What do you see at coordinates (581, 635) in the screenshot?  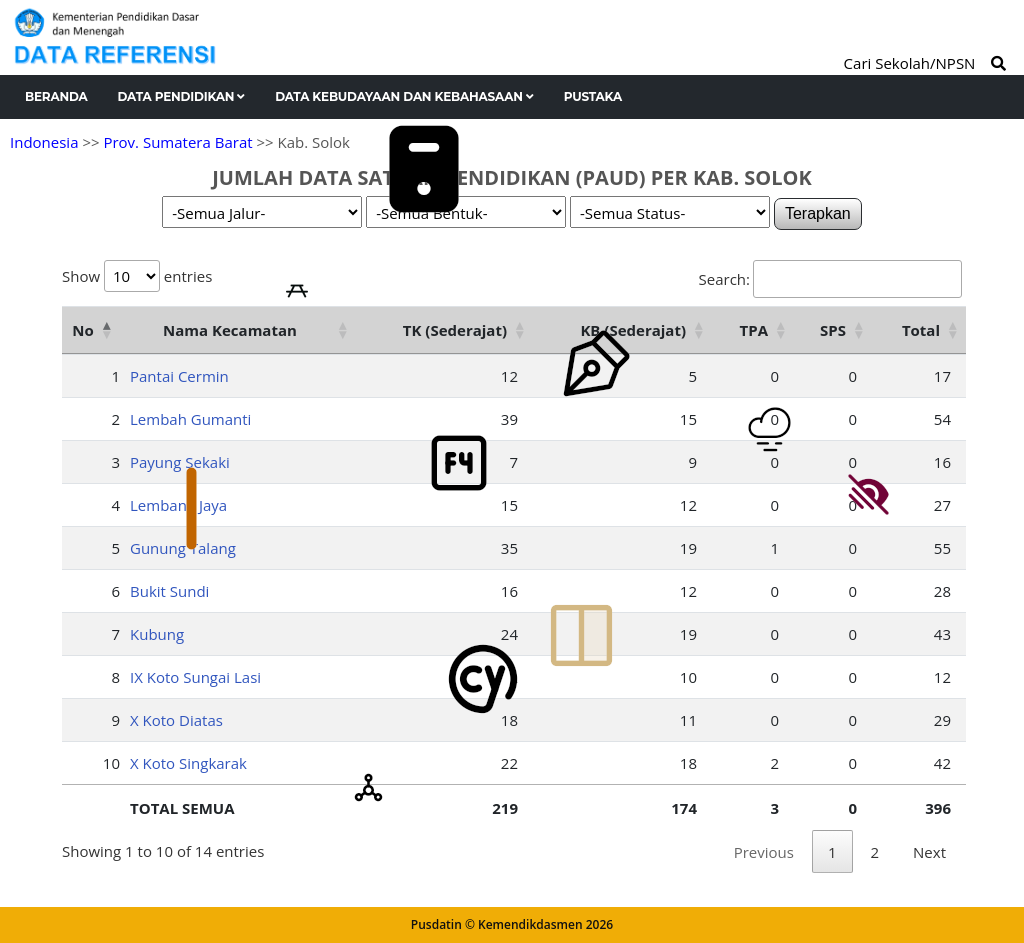 I see `toggle half-screen or split view mode` at bounding box center [581, 635].